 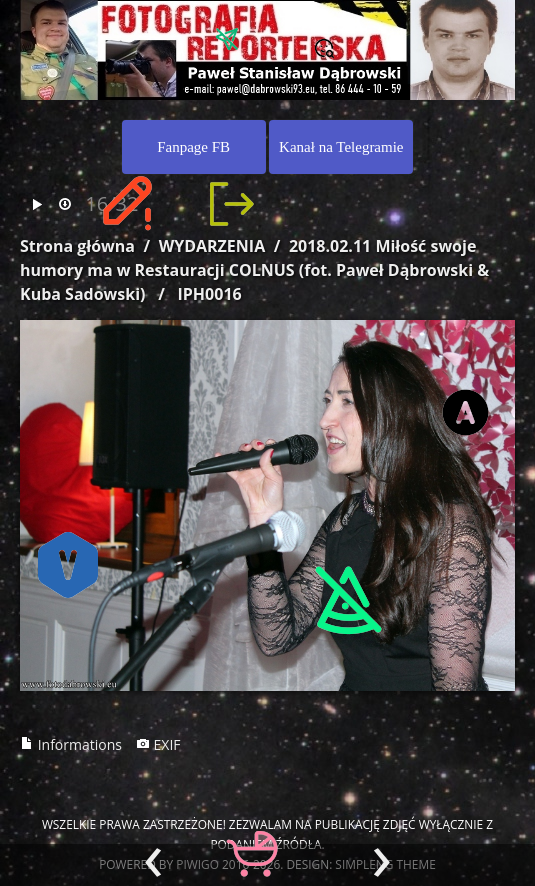 I want to click on xbox controller A button indicator, so click(x=465, y=412).